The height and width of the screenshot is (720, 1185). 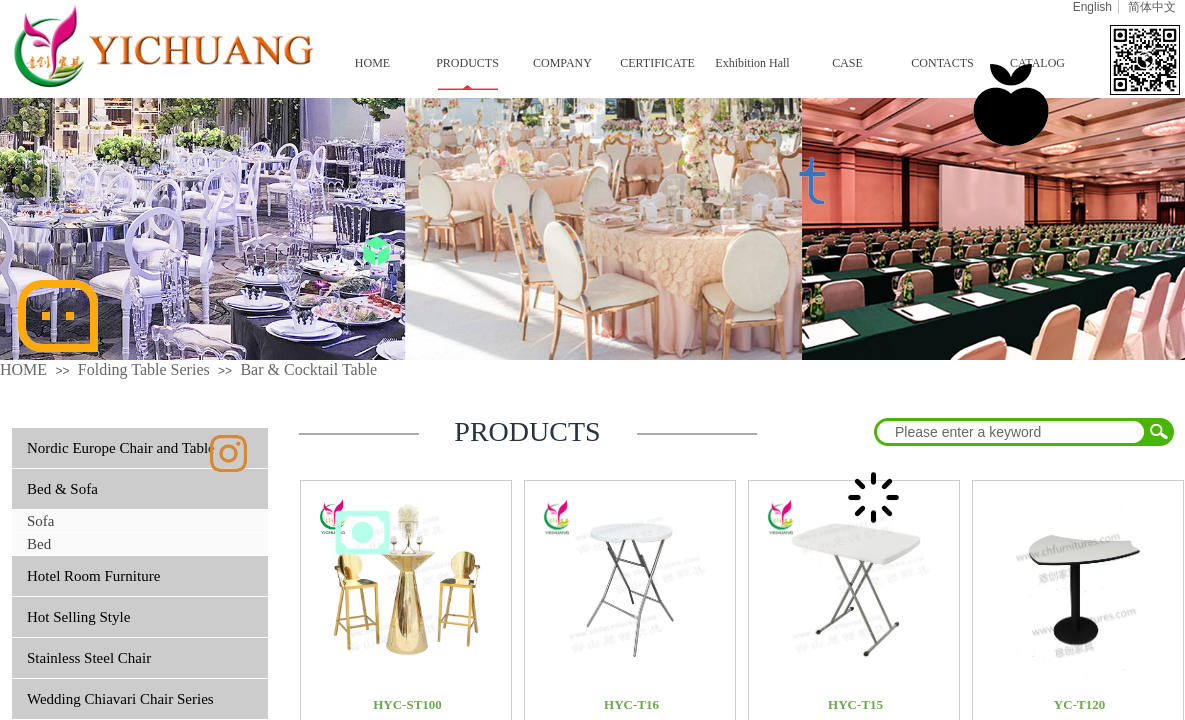 I want to click on open tumblr app, so click(x=811, y=181).